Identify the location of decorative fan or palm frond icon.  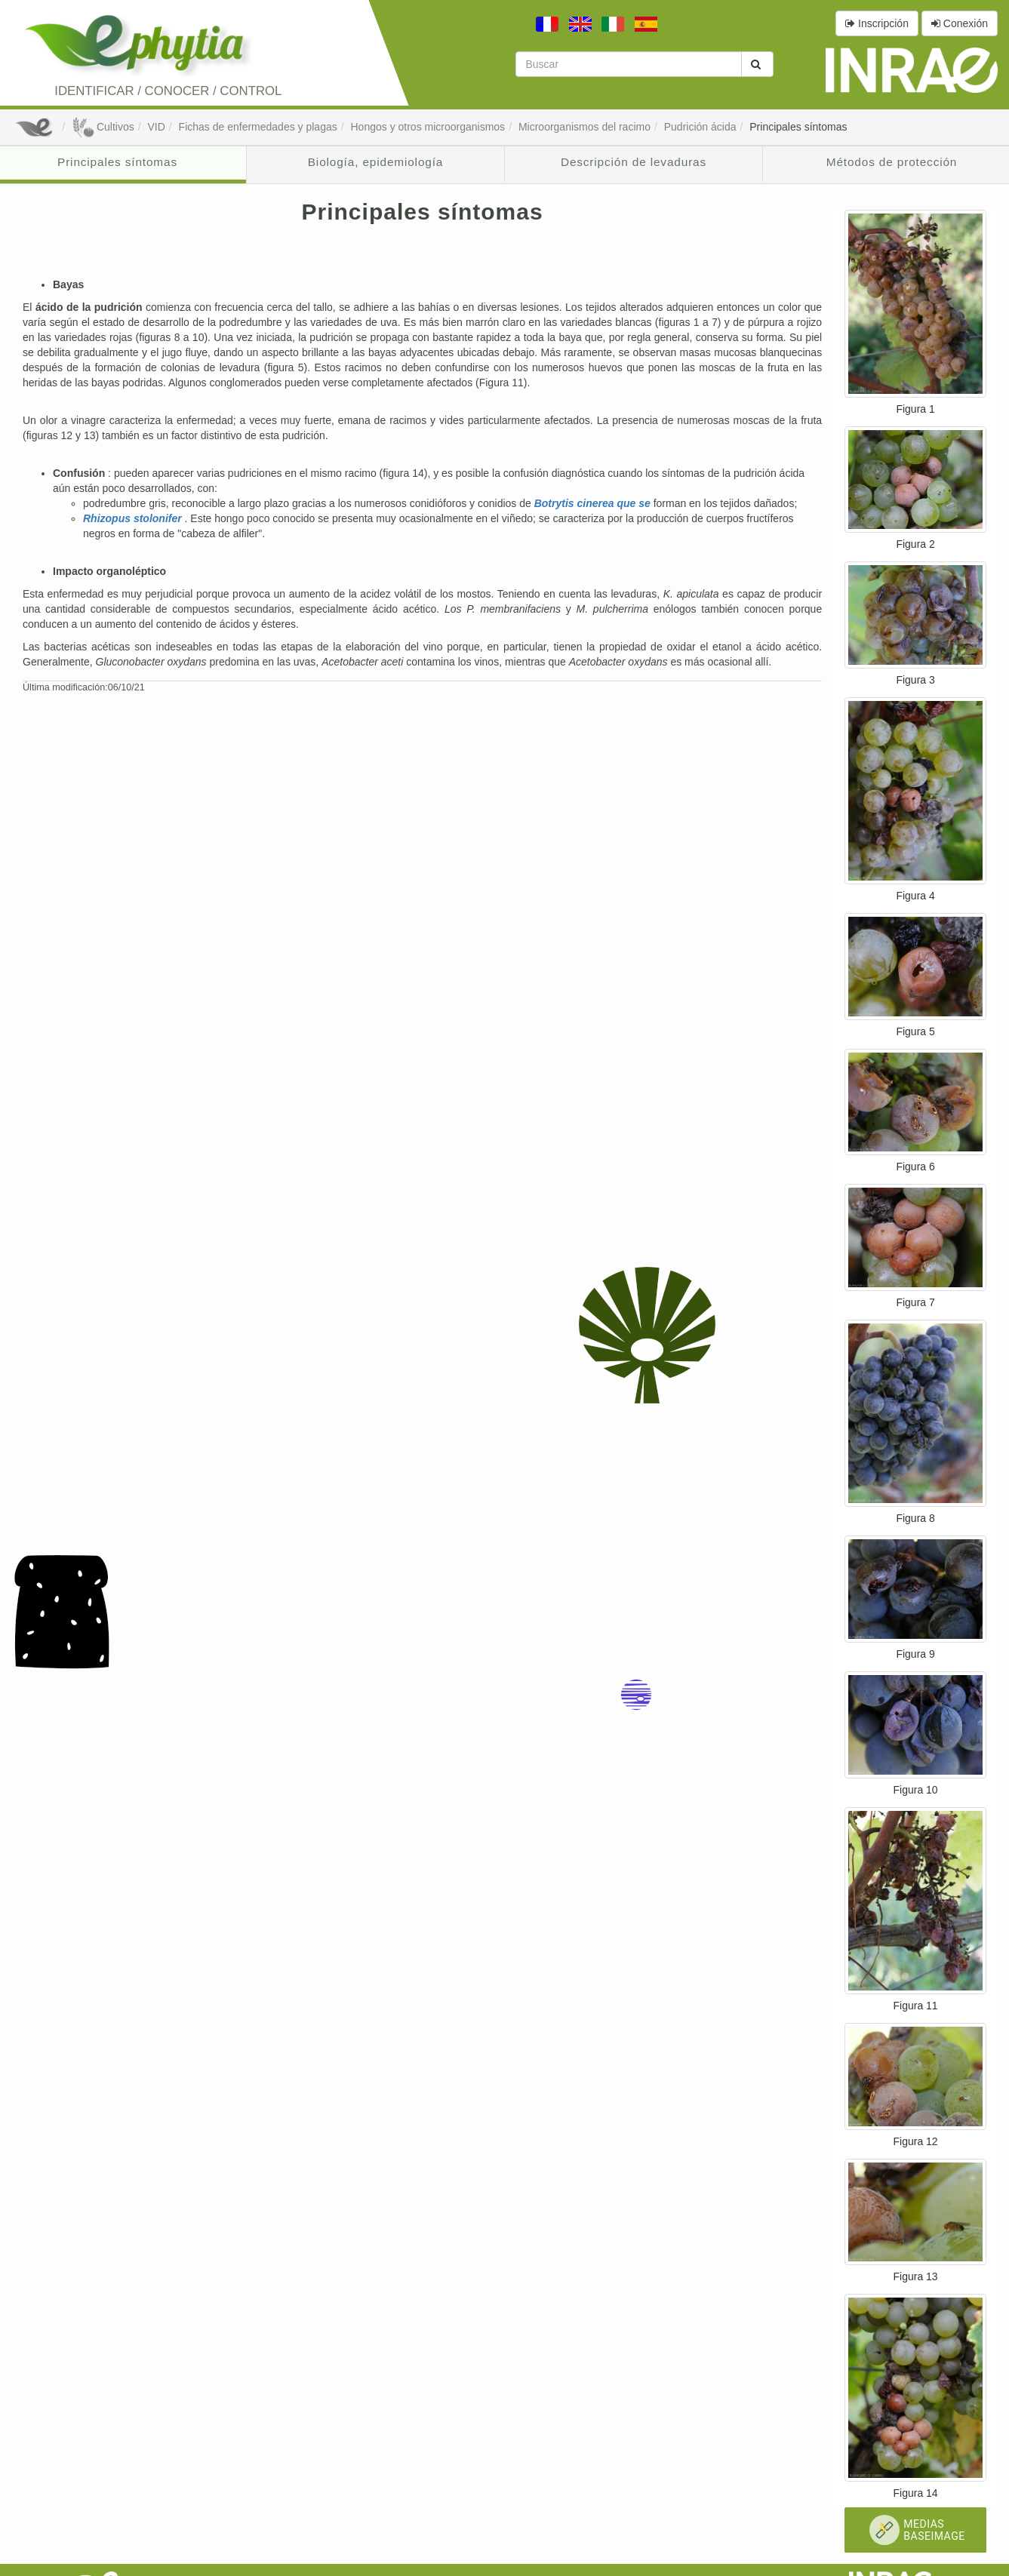
(647, 1335).